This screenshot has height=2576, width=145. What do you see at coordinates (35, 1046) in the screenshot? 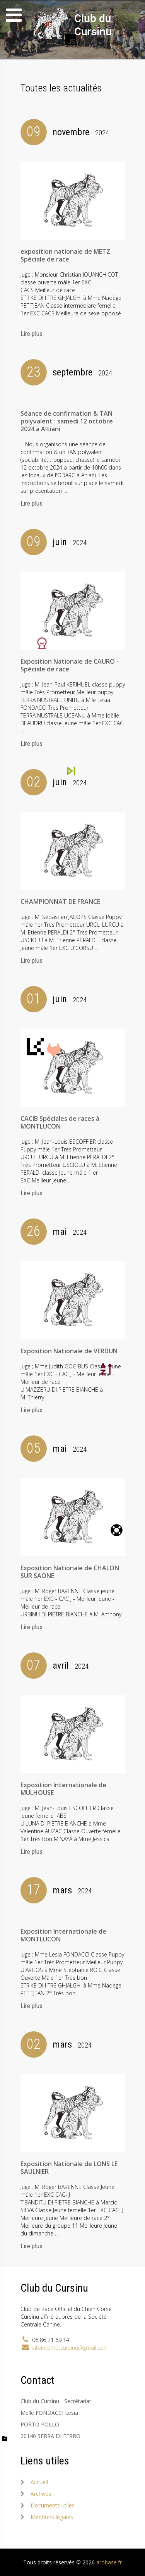
I see `livekit logo - real-time audio/video platform branding` at bounding box center [35, 1046].